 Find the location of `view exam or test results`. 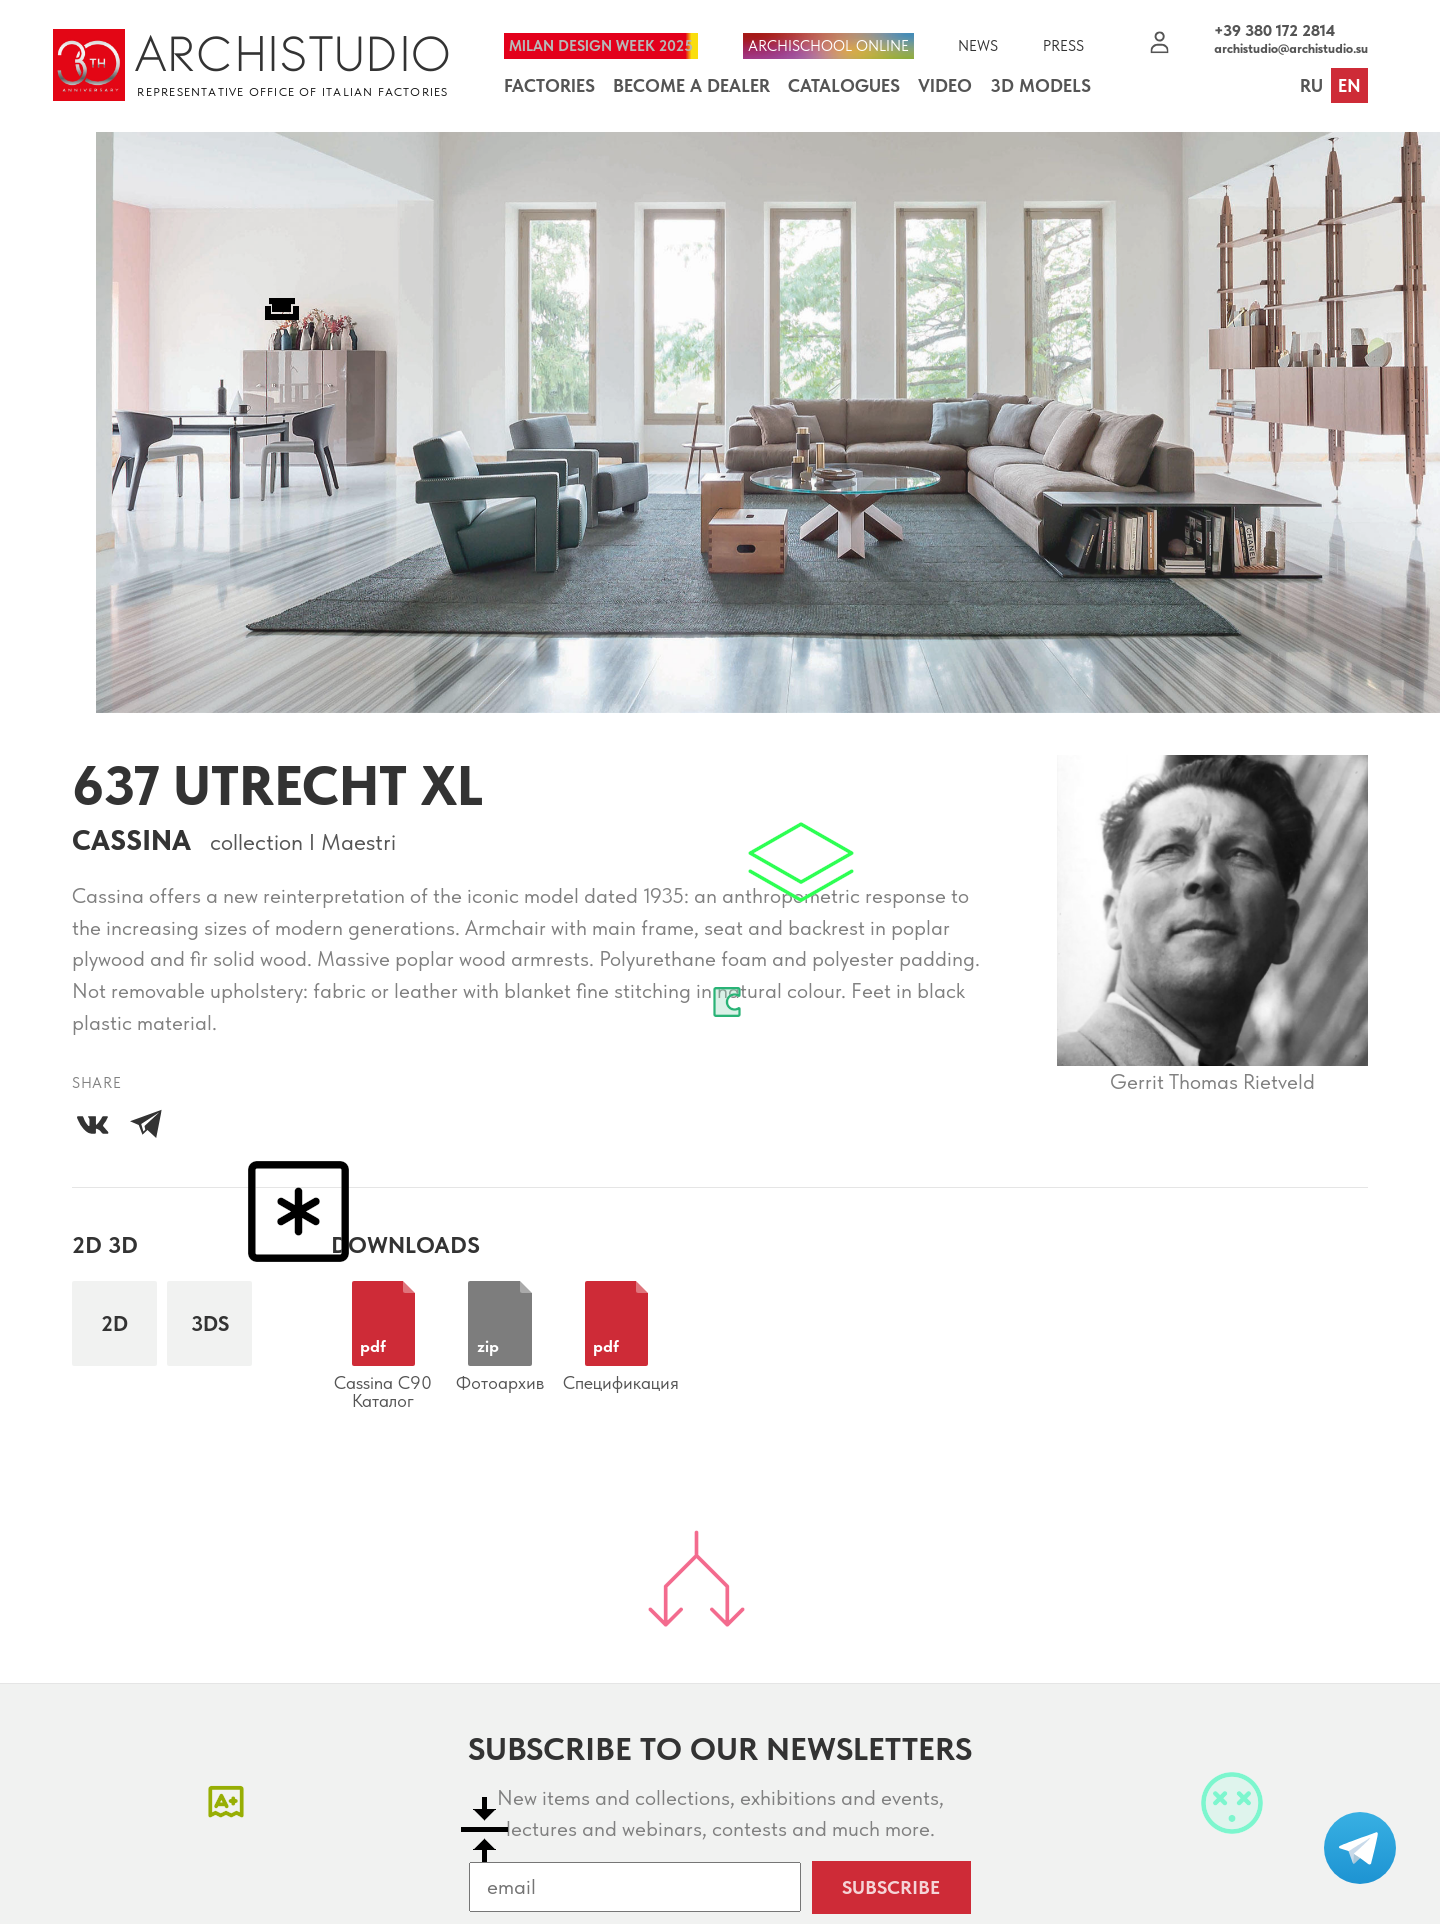

view exam or test results is located at coordinates (226, 1801).